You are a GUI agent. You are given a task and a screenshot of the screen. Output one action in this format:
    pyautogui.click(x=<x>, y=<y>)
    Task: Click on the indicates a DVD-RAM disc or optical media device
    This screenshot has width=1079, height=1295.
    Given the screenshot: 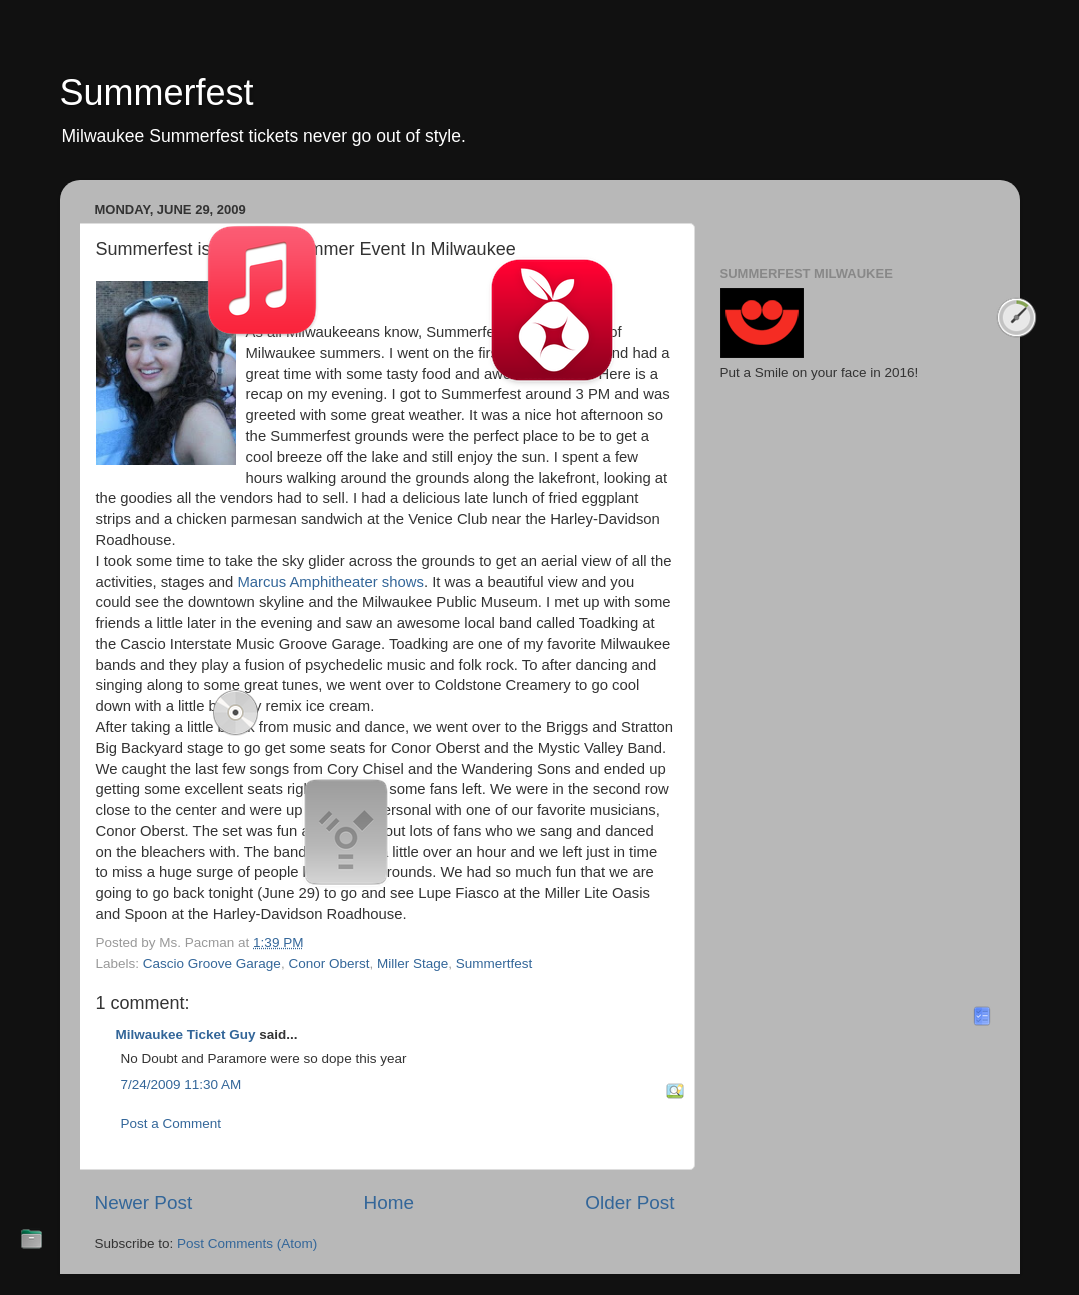 What is the action you would take?
    pyautogui.click(x=235, y=712)
    